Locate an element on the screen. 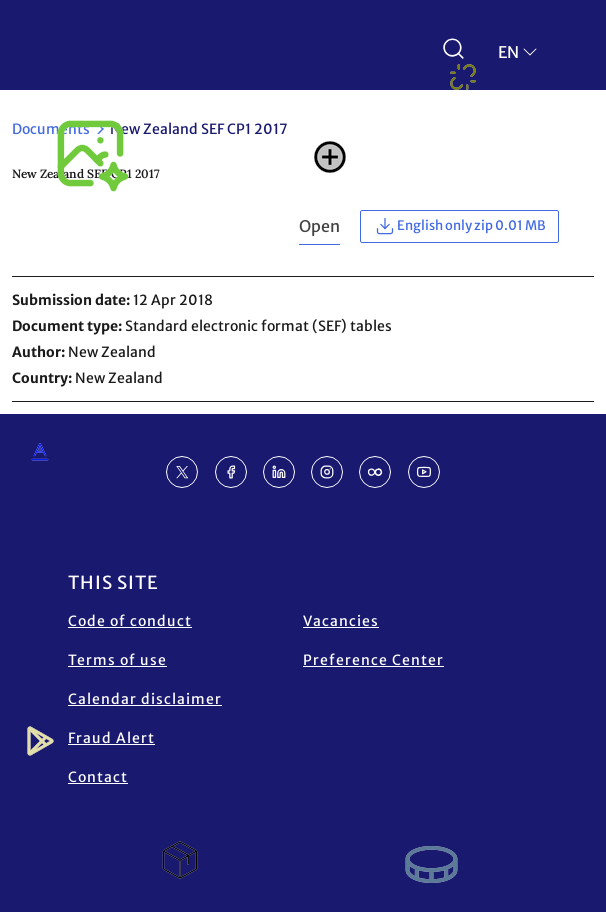 Image resolution: width=606 pixels, height=913 pixels. add a new item or element is located at coordinates (330, 157).